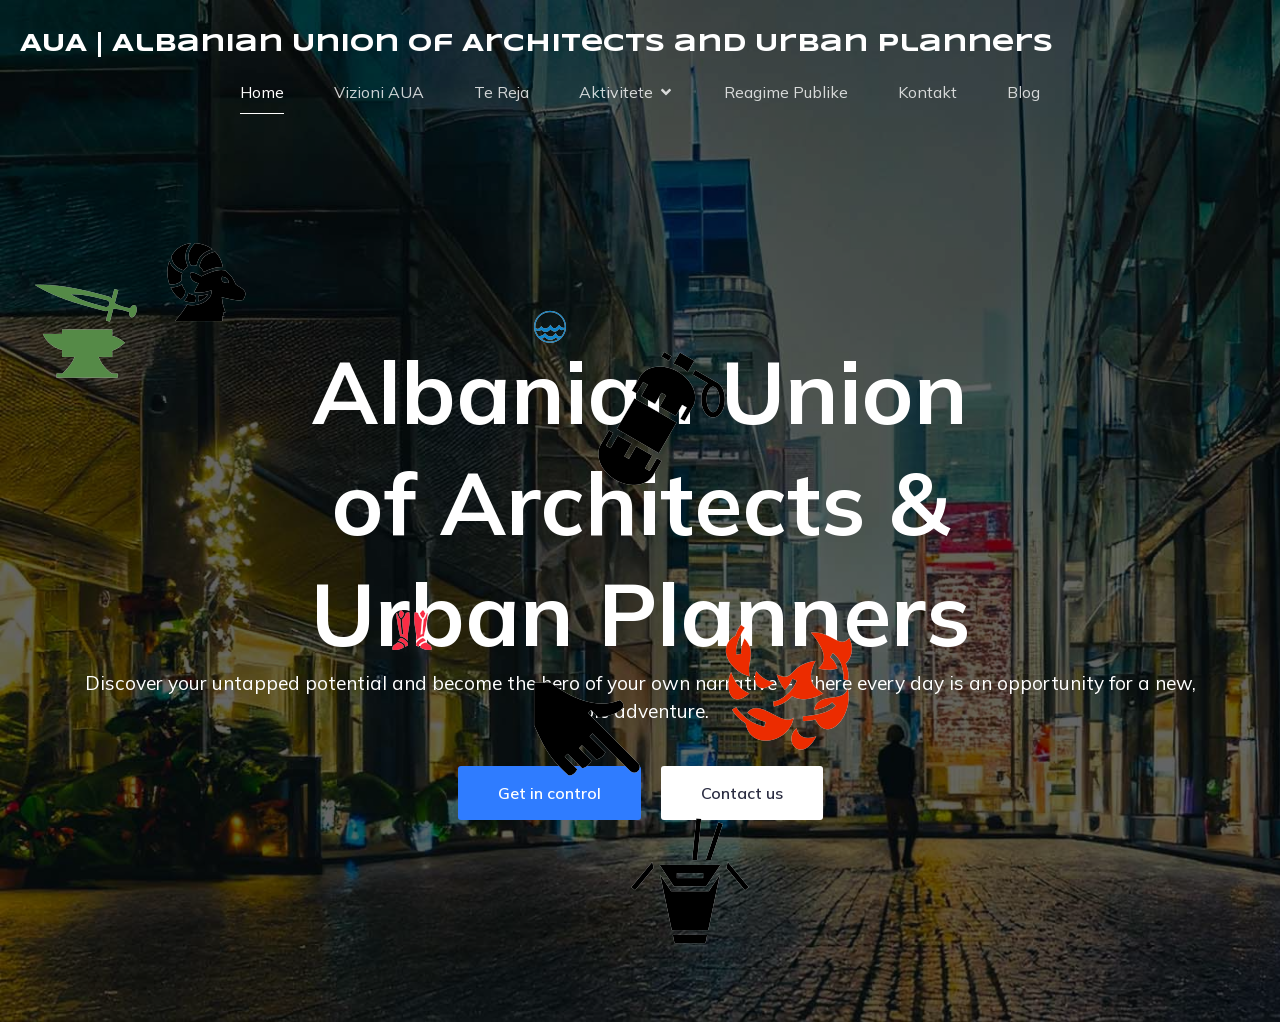  What do you see at coordinates (657, 417) in the screenshot?
I see `select flash grenade weapon or equipment` at bounding box center [657, 417].